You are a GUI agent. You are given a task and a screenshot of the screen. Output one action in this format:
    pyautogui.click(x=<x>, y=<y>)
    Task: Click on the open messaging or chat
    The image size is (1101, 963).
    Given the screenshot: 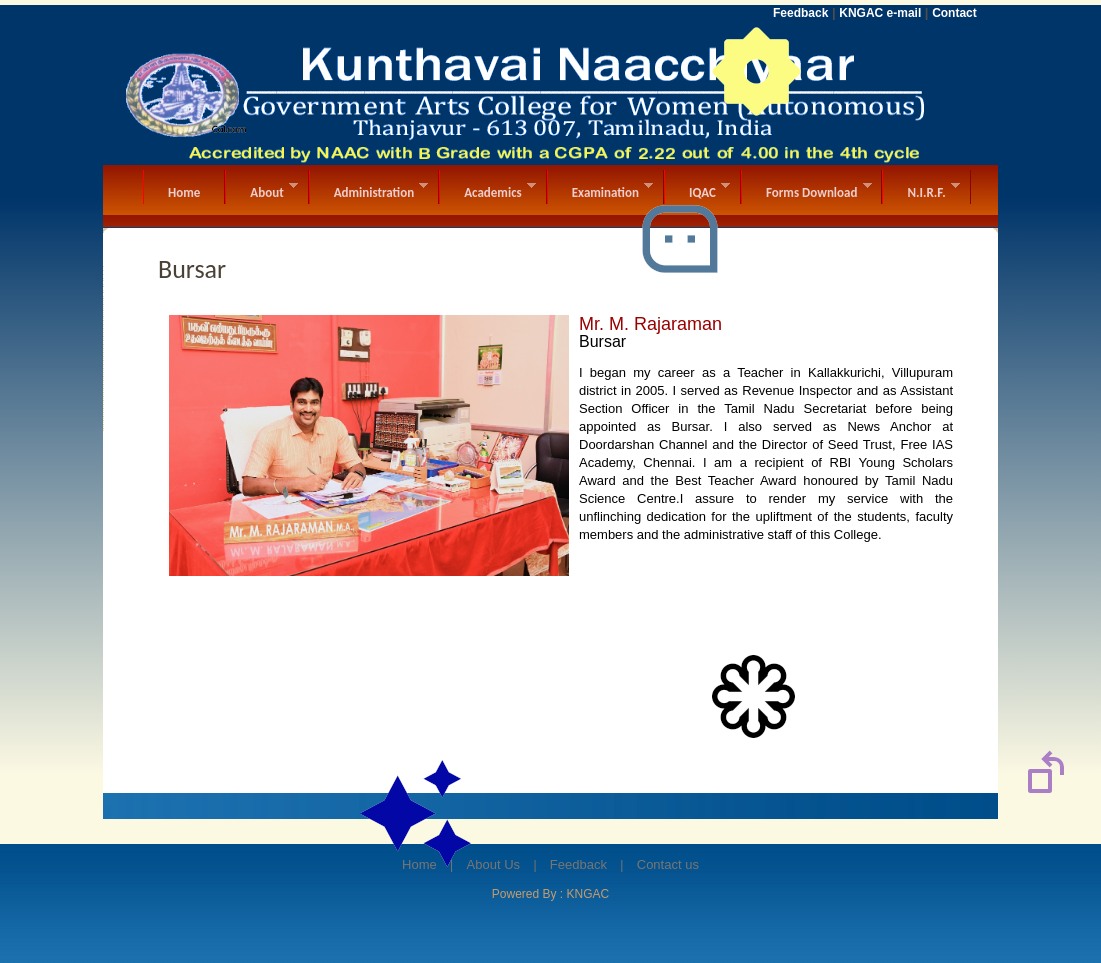 What is the action you would take?
    pyautogui.click(x=680, y=239)
    